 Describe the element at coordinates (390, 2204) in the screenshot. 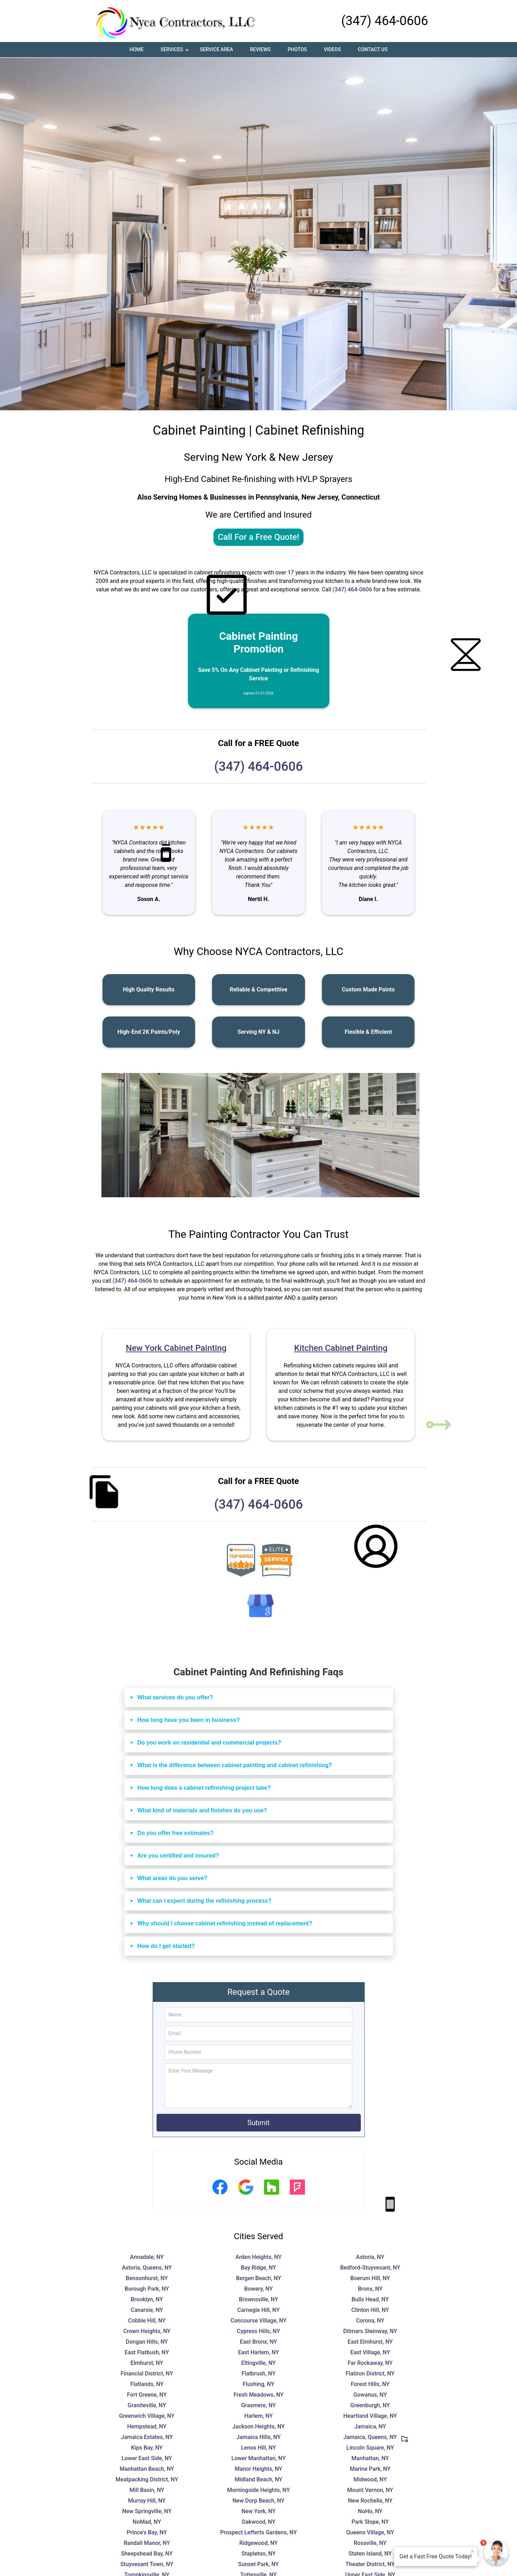

I see `indicates mobile device or smartphone view` at that location.